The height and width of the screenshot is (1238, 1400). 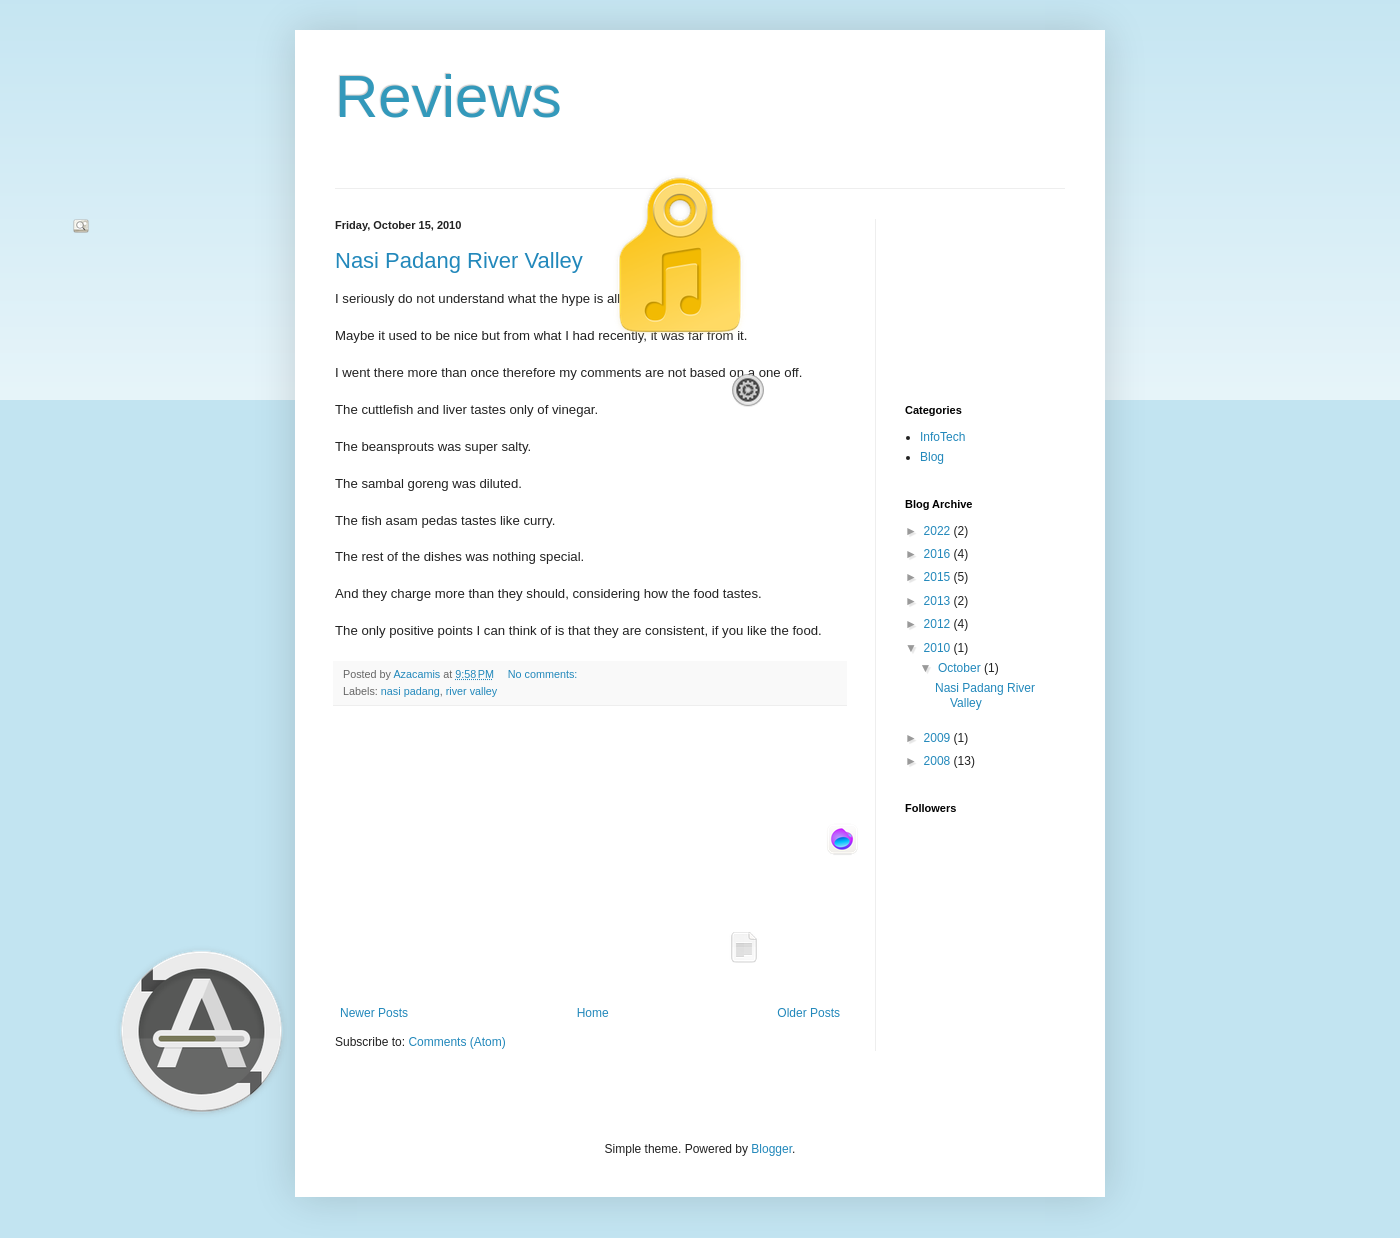 I want to click on open the software updater application, so click(x=201, y=1031).